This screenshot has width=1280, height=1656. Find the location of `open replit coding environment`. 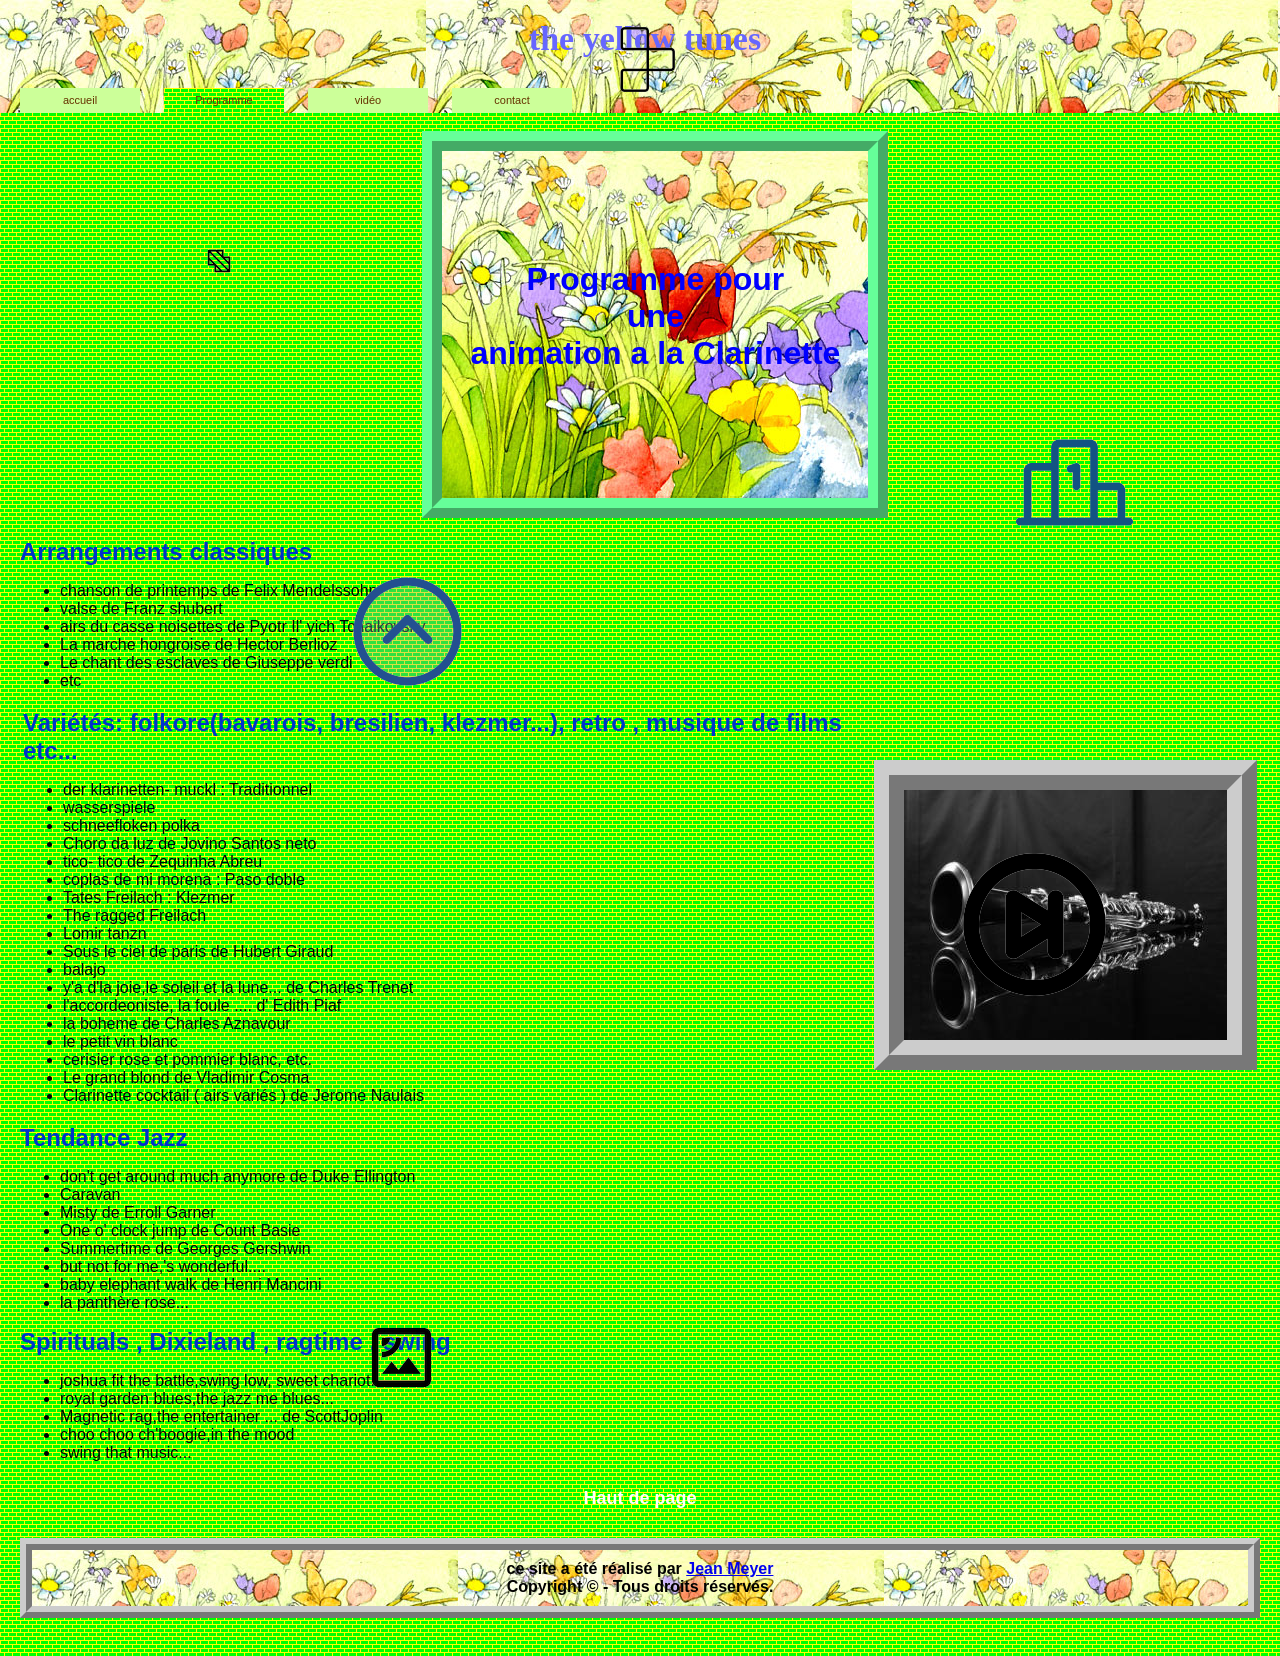

open replit coding environment is located at coordinates (642, 59).